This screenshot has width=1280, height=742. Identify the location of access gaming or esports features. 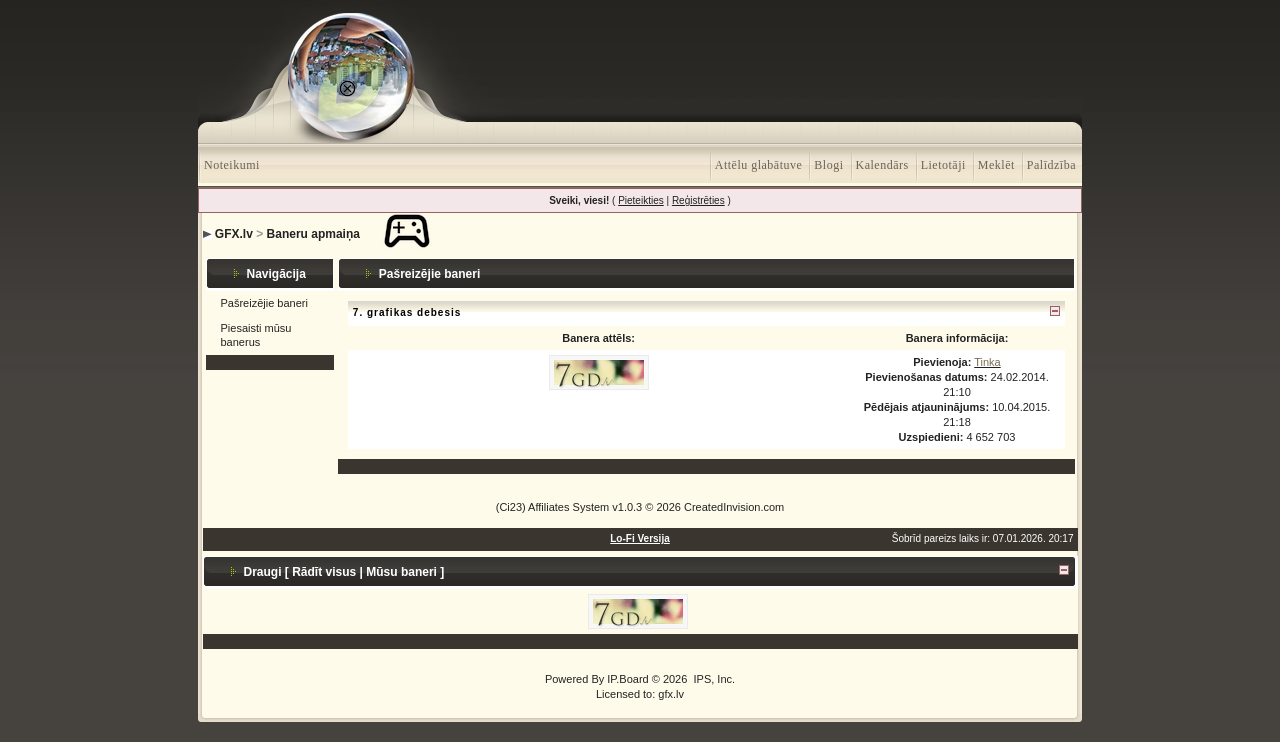
(407, 231).